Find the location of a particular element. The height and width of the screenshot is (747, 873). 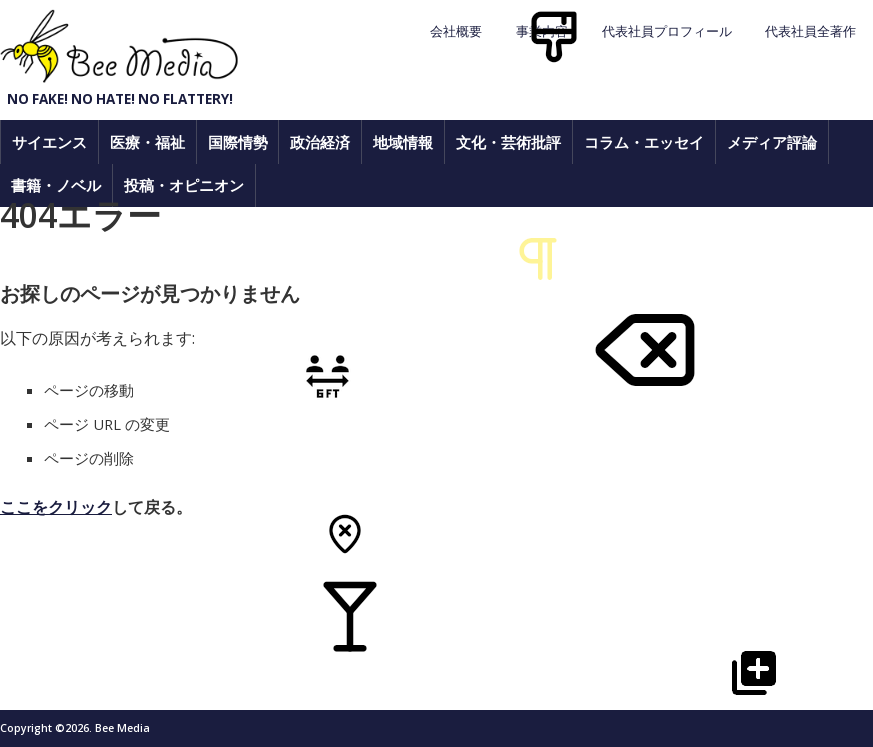

add a new photo to your collection is located at coordinates (754, 673).